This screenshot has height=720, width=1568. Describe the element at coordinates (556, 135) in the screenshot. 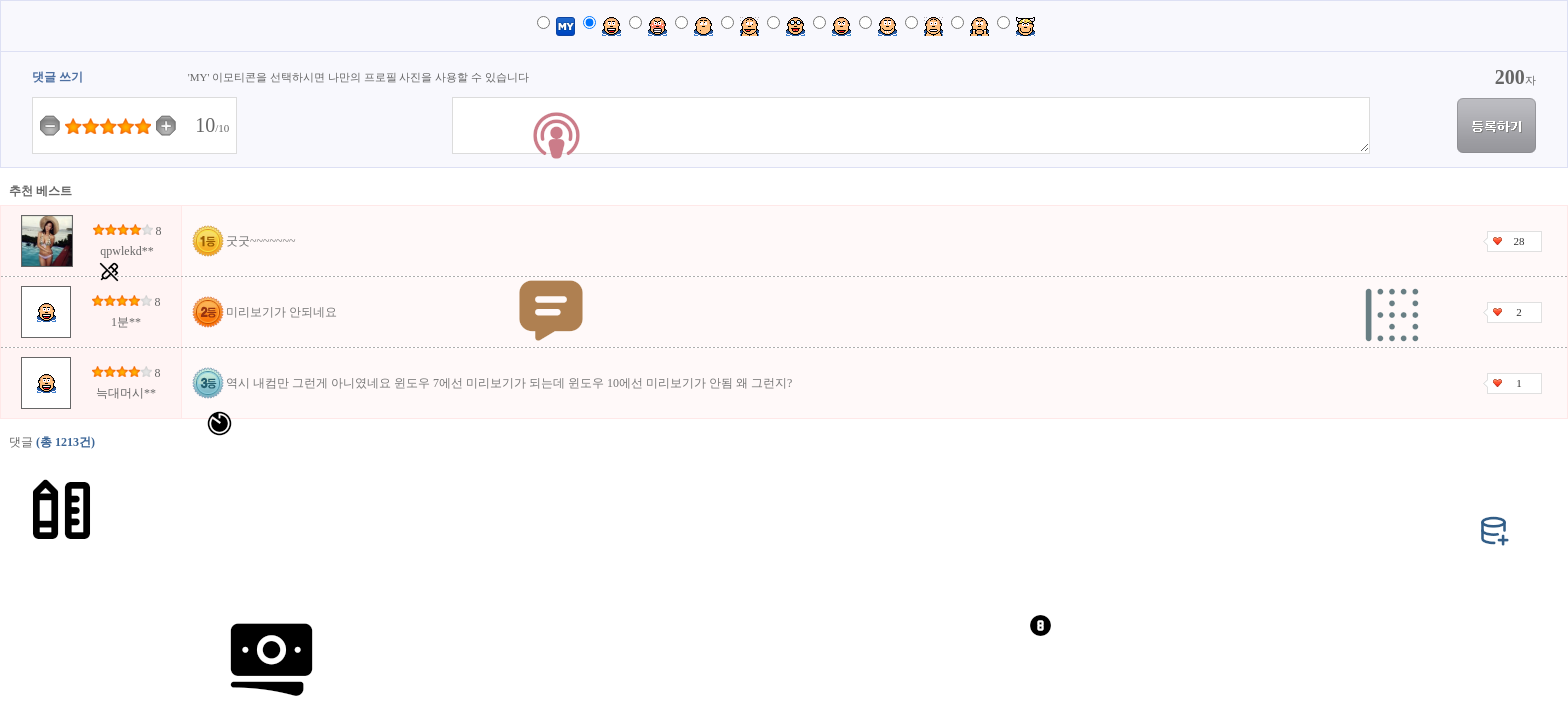

I see `open apple podcasts` at that location.